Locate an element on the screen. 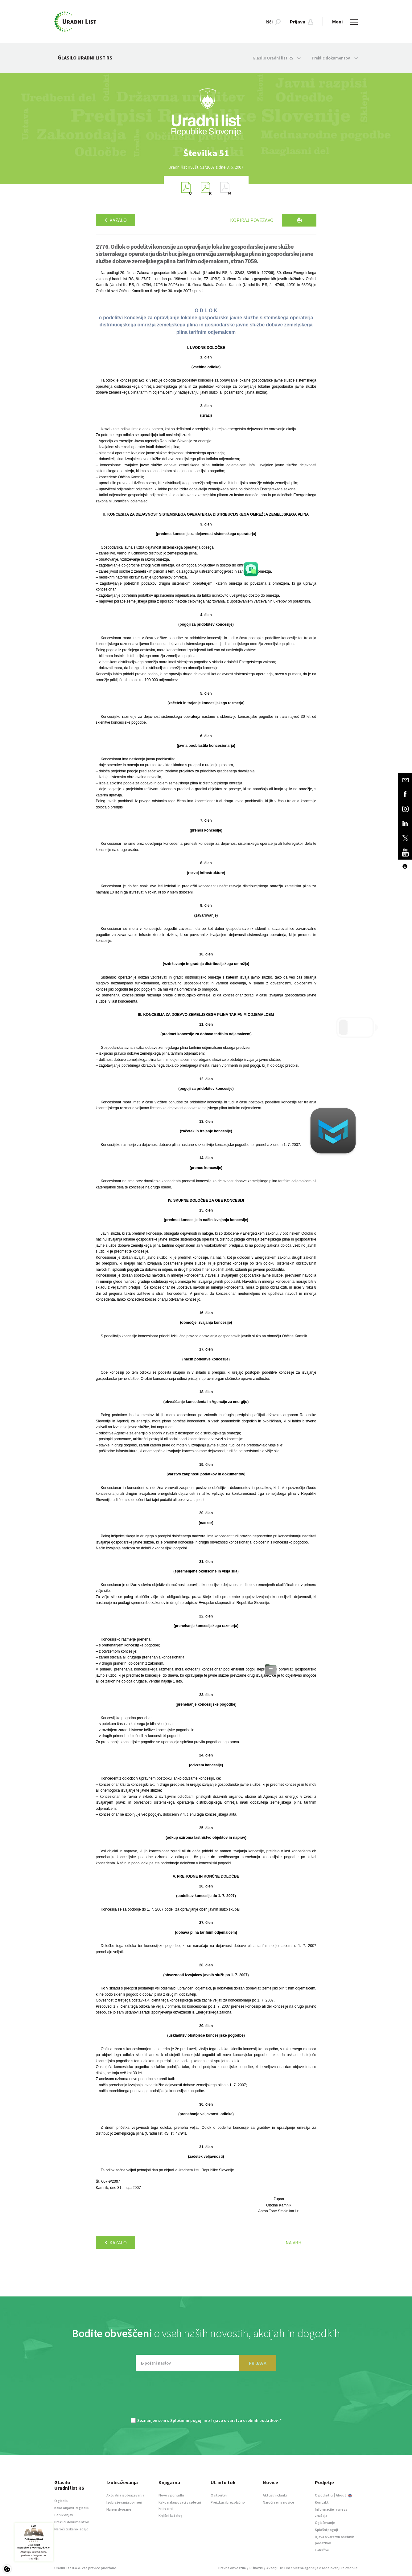 This screenshot has height=2576, width=412. open marktext markdown editor is located at coordinates (333, 1131).